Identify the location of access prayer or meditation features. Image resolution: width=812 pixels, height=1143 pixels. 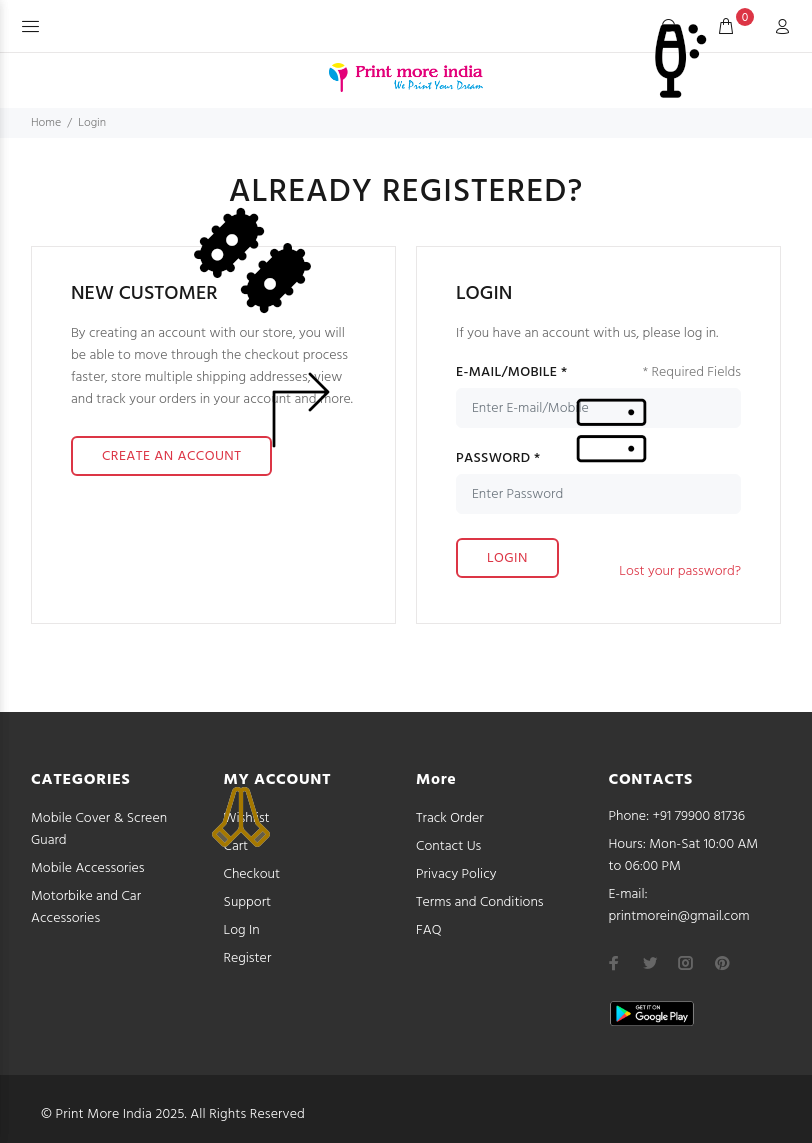
(241, 818).